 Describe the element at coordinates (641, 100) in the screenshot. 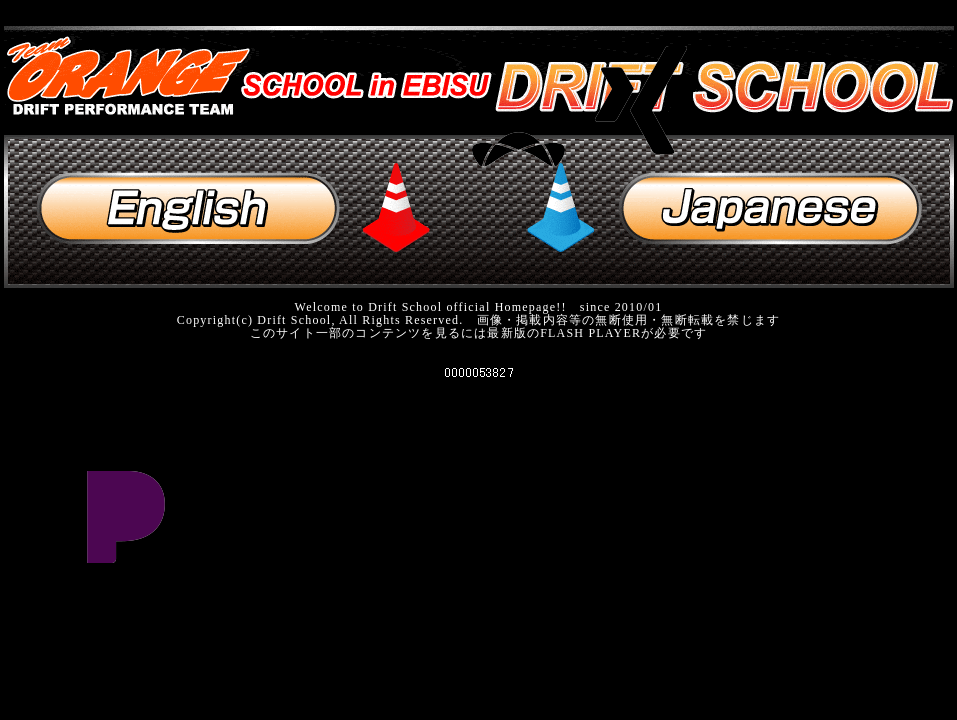

I see `link to Xing professional network profile` at that location.